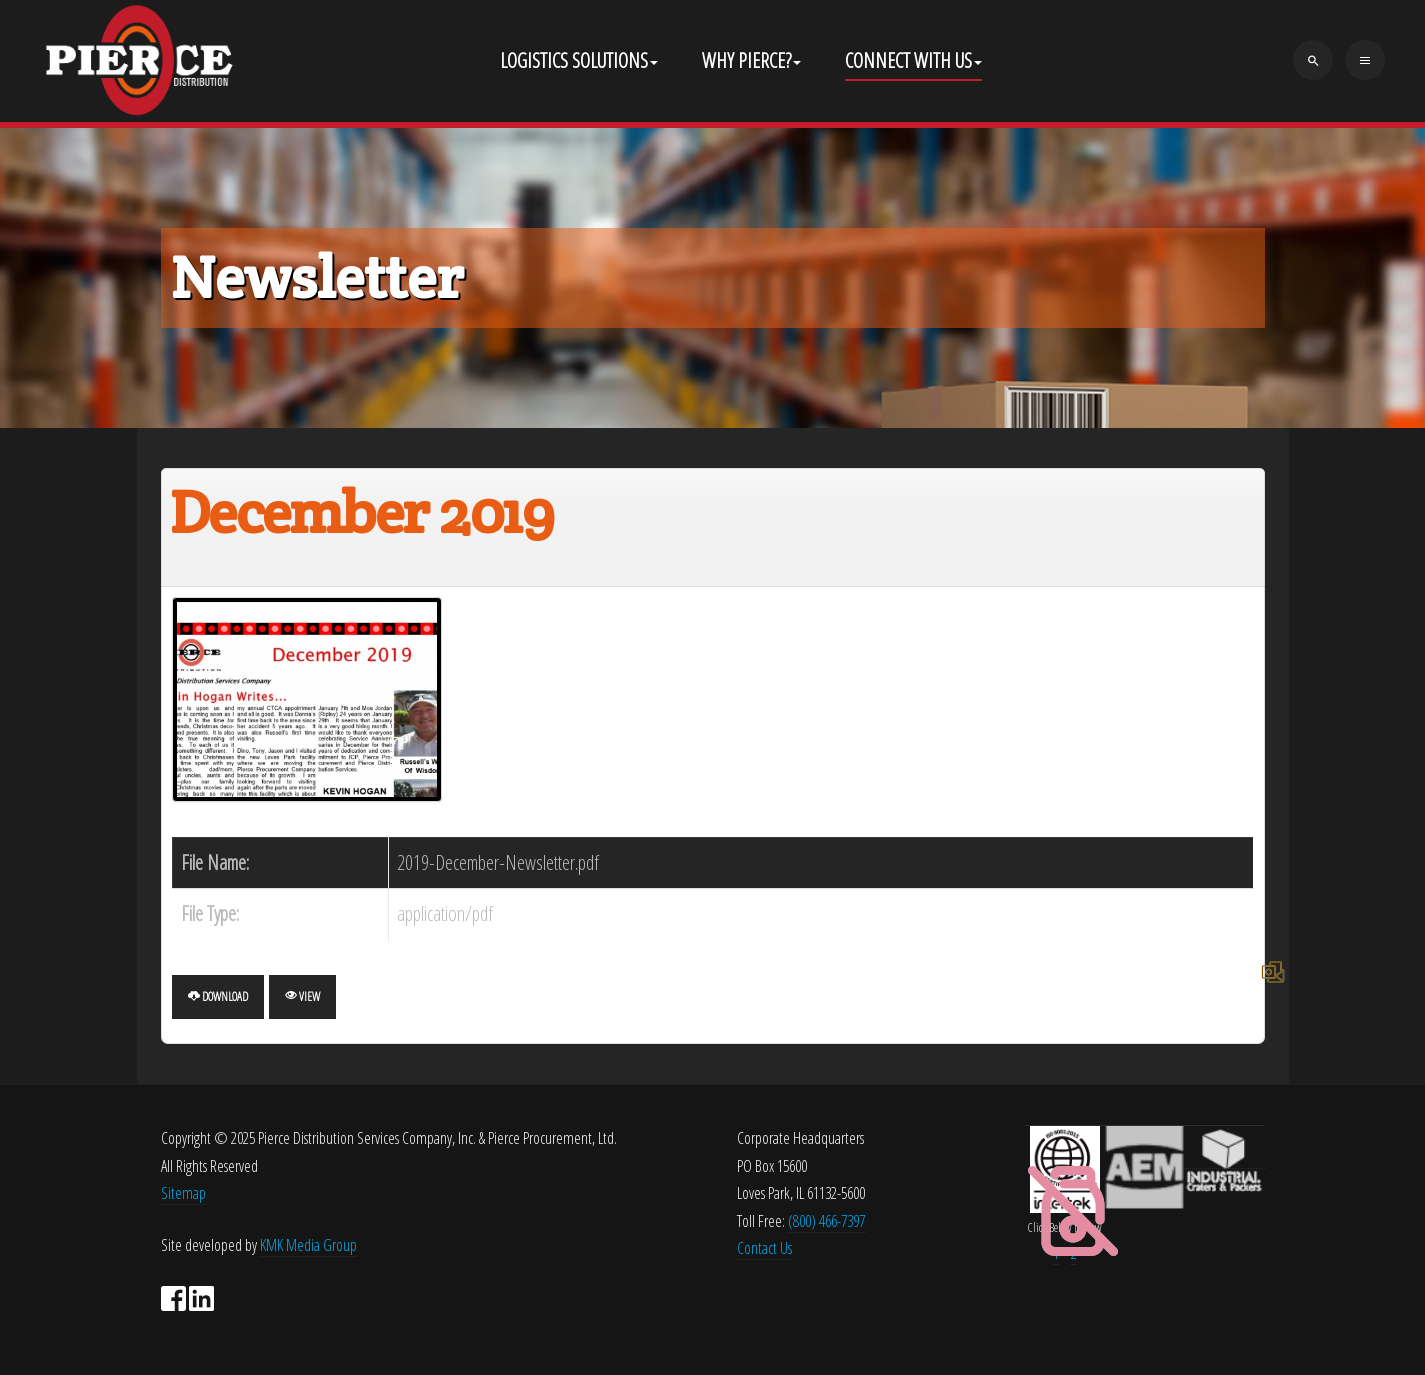  I want to click on open Microsoft Outlook email, so click(1273, 972).